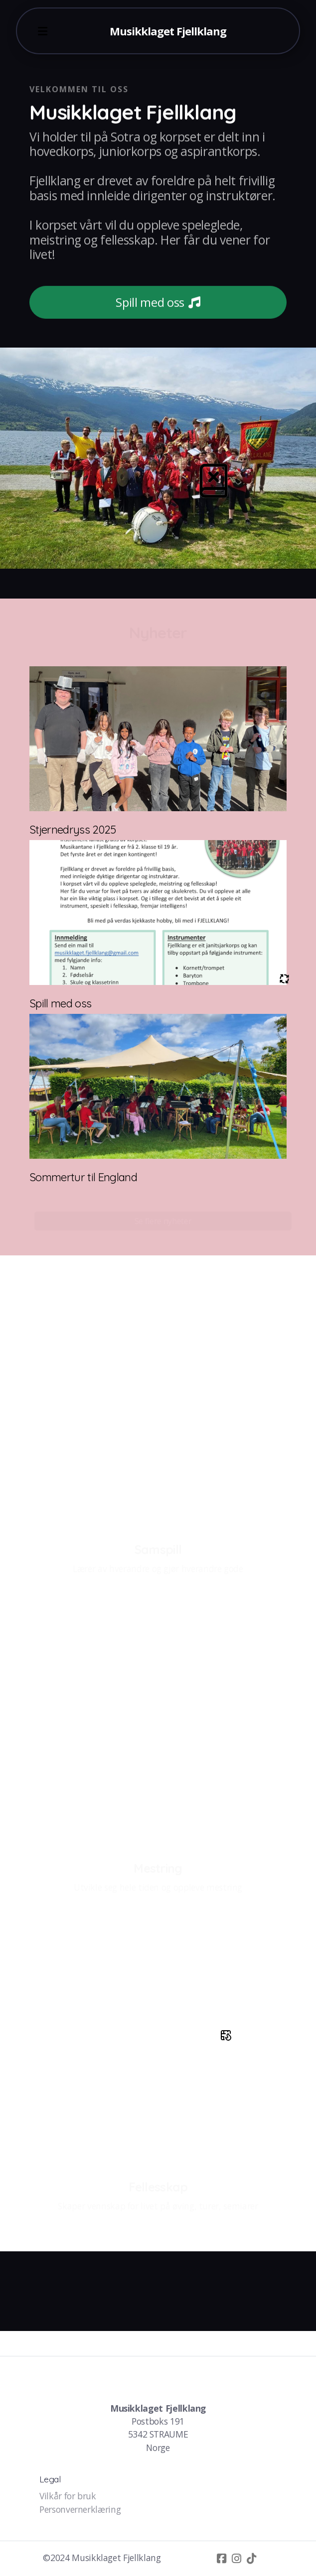  I want to click on remove a book from your library, so click(213, 481).